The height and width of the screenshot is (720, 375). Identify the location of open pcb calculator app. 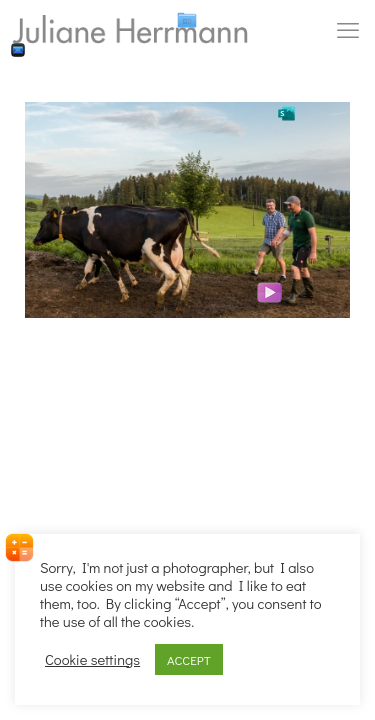
(19, 547).